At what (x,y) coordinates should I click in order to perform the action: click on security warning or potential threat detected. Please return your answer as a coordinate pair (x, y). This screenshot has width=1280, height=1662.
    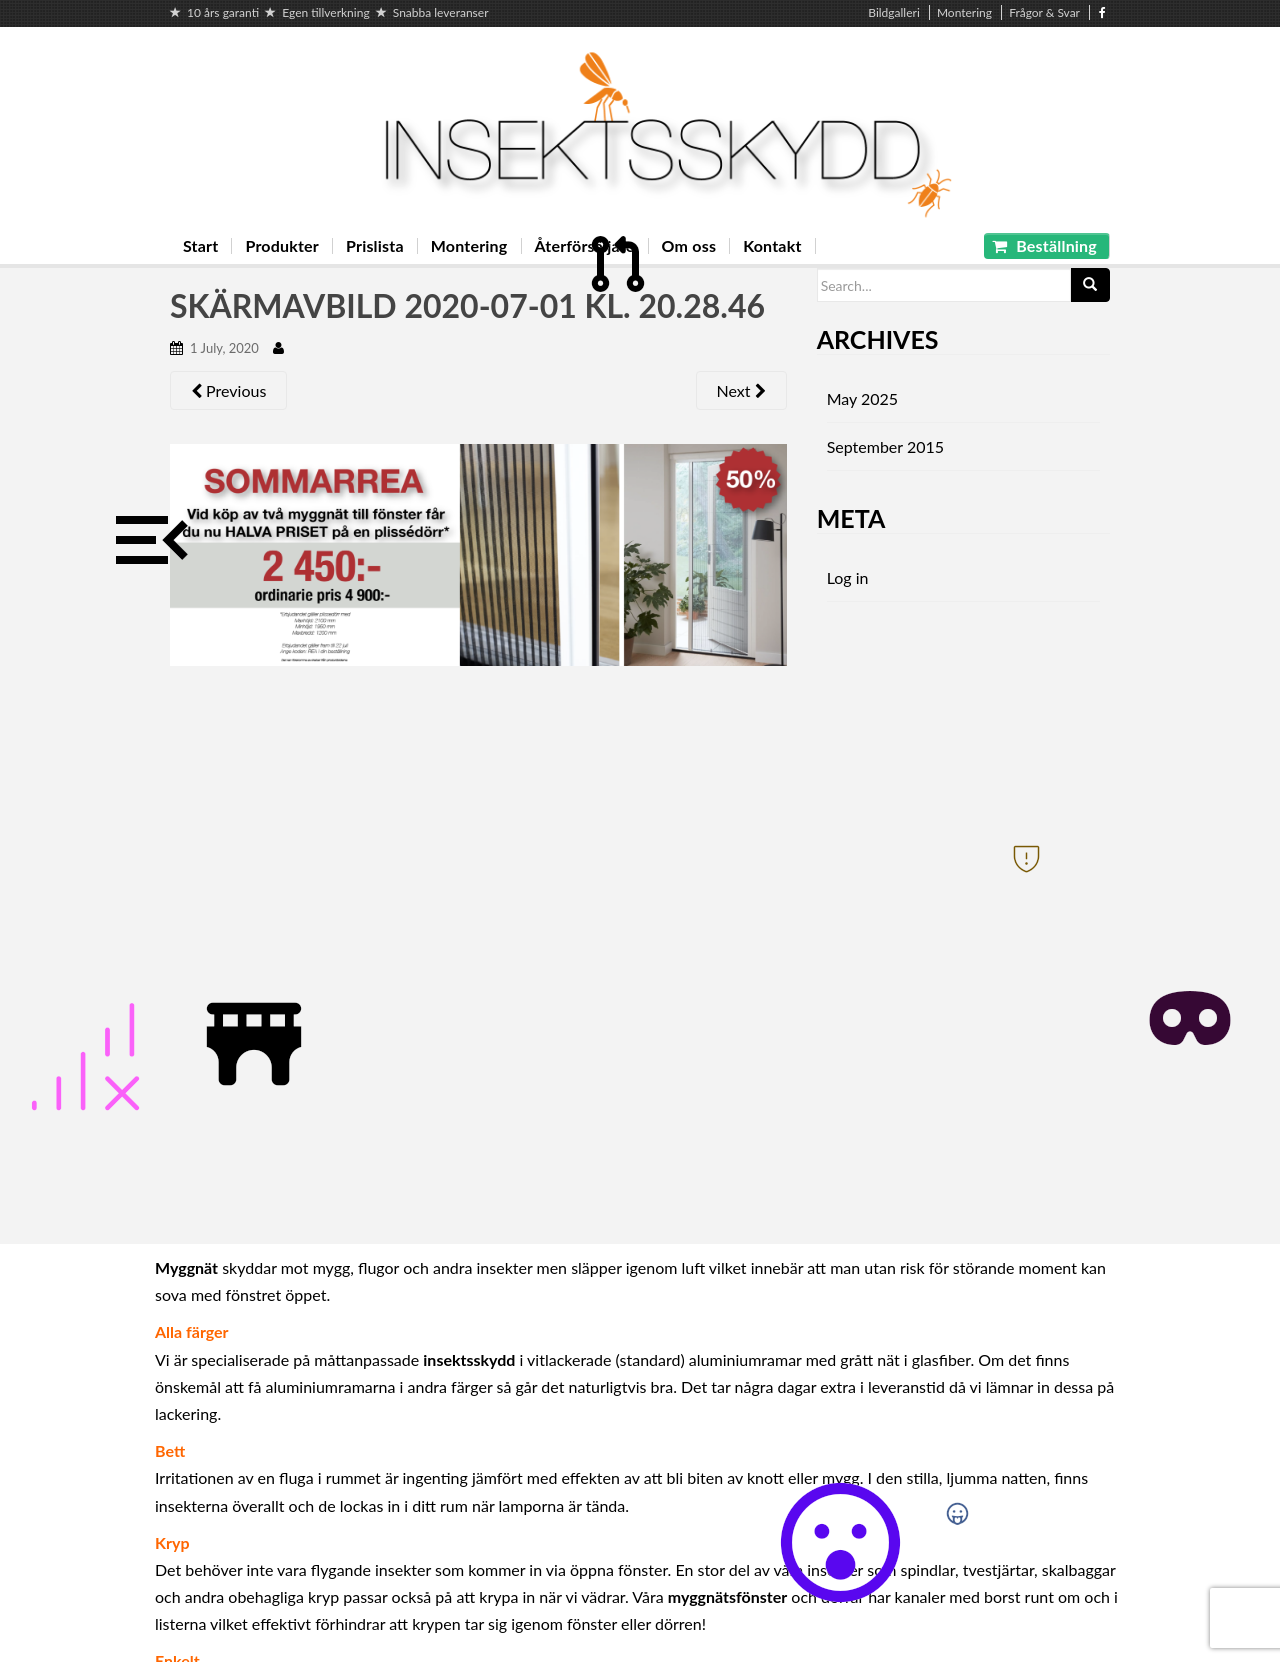
    Looking at the image, I should click on (1026, 857).